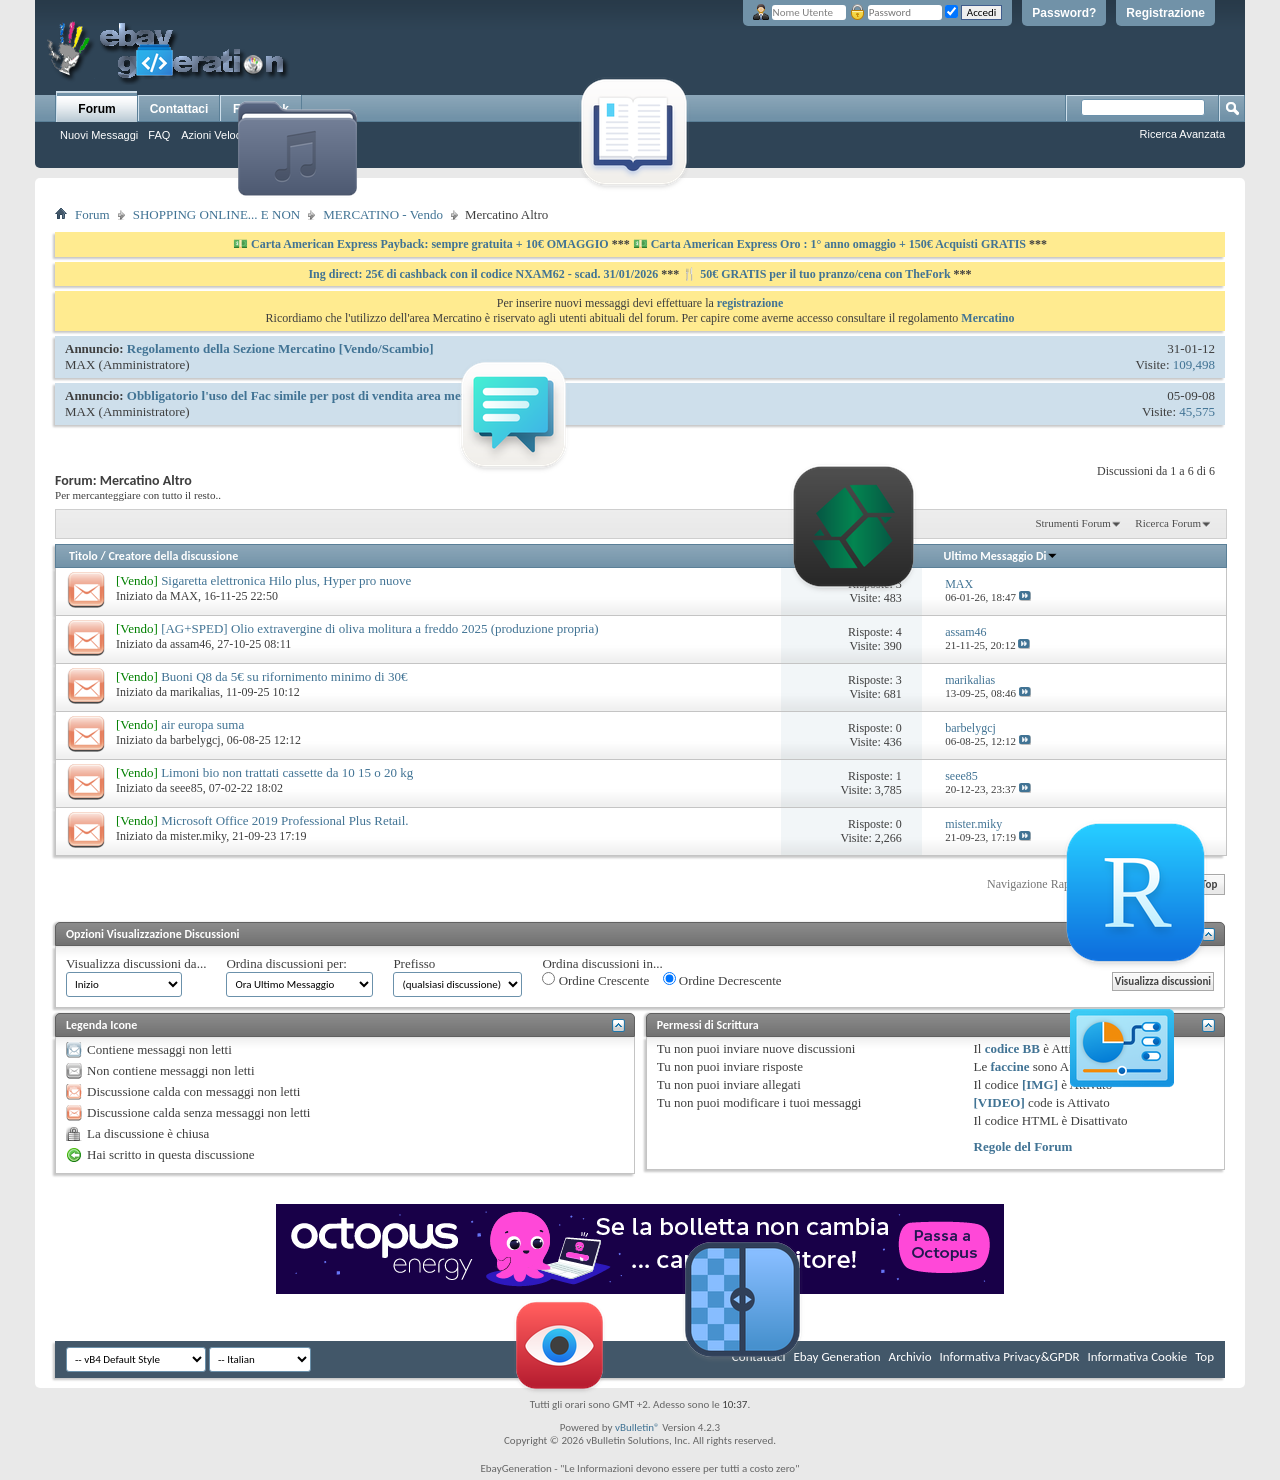 The width and height of the screenshot is (1280, 1480). Describe the element at coordinates (1122, 1048) in the screenshot. I see `open windows control panel settings` at that location.